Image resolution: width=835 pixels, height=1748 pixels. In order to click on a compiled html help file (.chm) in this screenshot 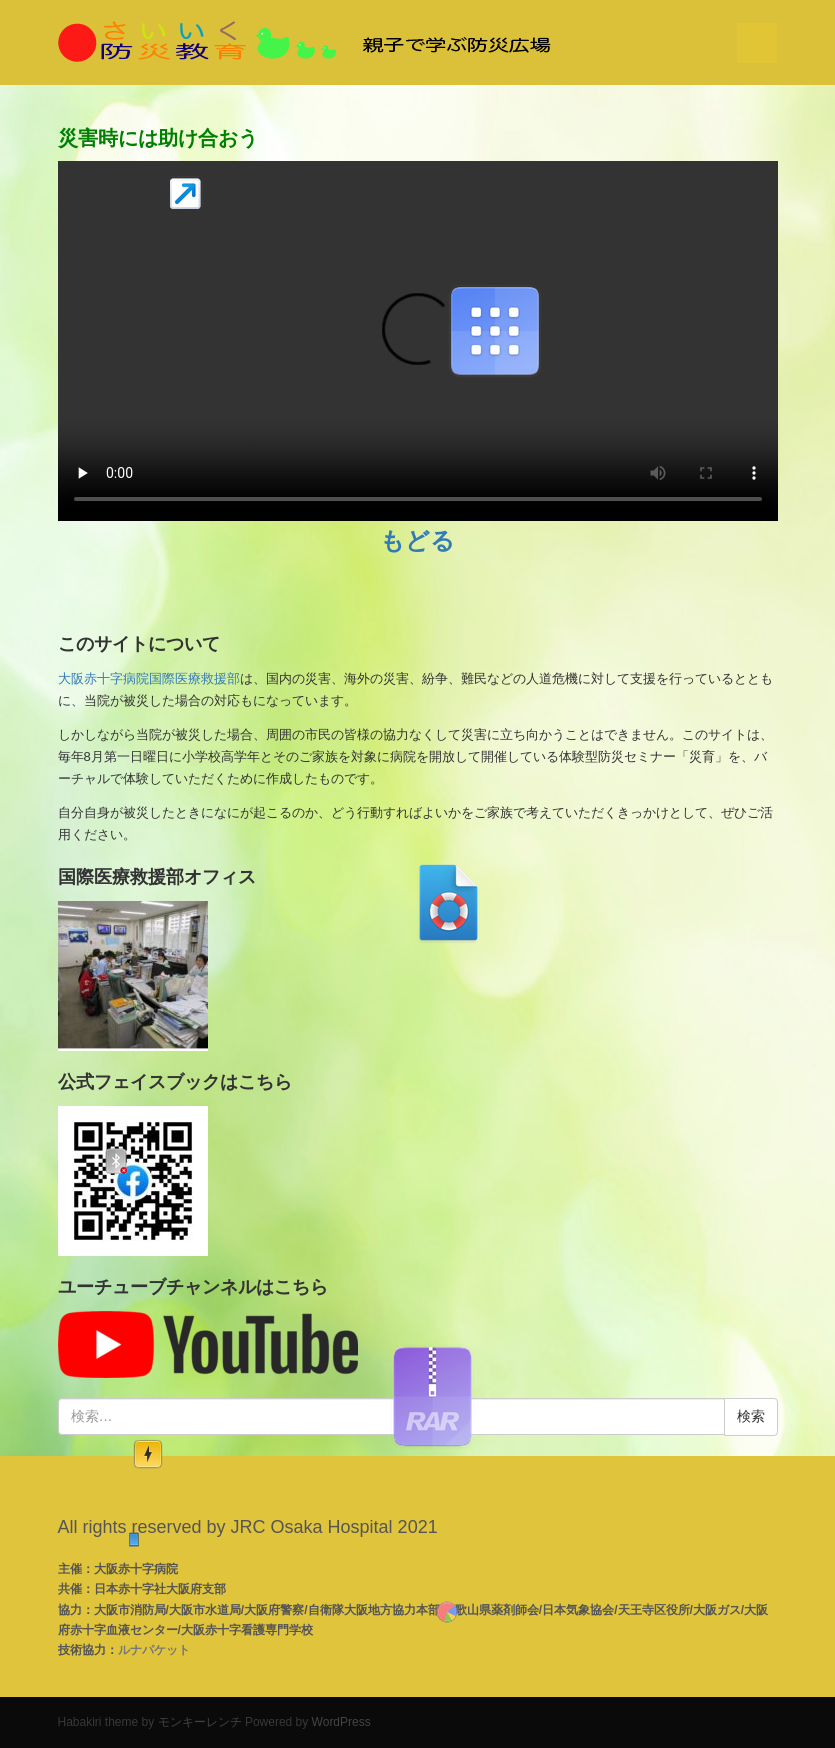, I will do `click(448, 902)`.